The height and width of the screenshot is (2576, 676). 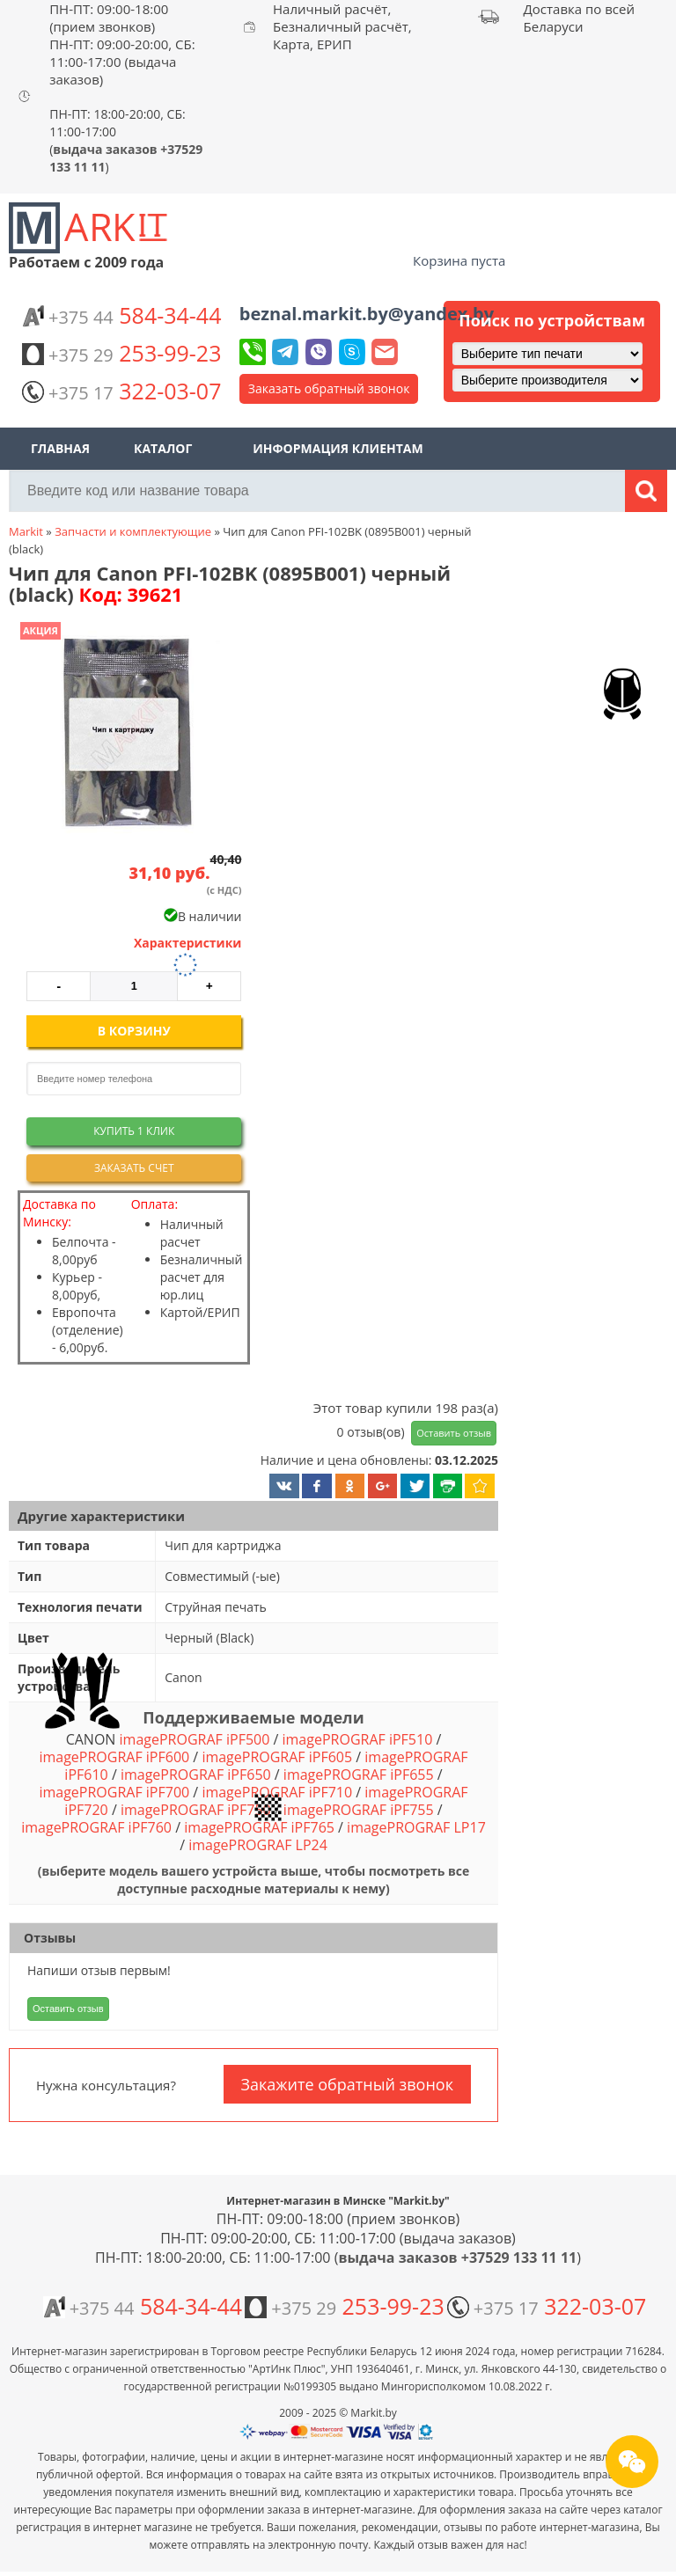 I want to click on equip leg armor to your character, so click(x=82, y=1690).